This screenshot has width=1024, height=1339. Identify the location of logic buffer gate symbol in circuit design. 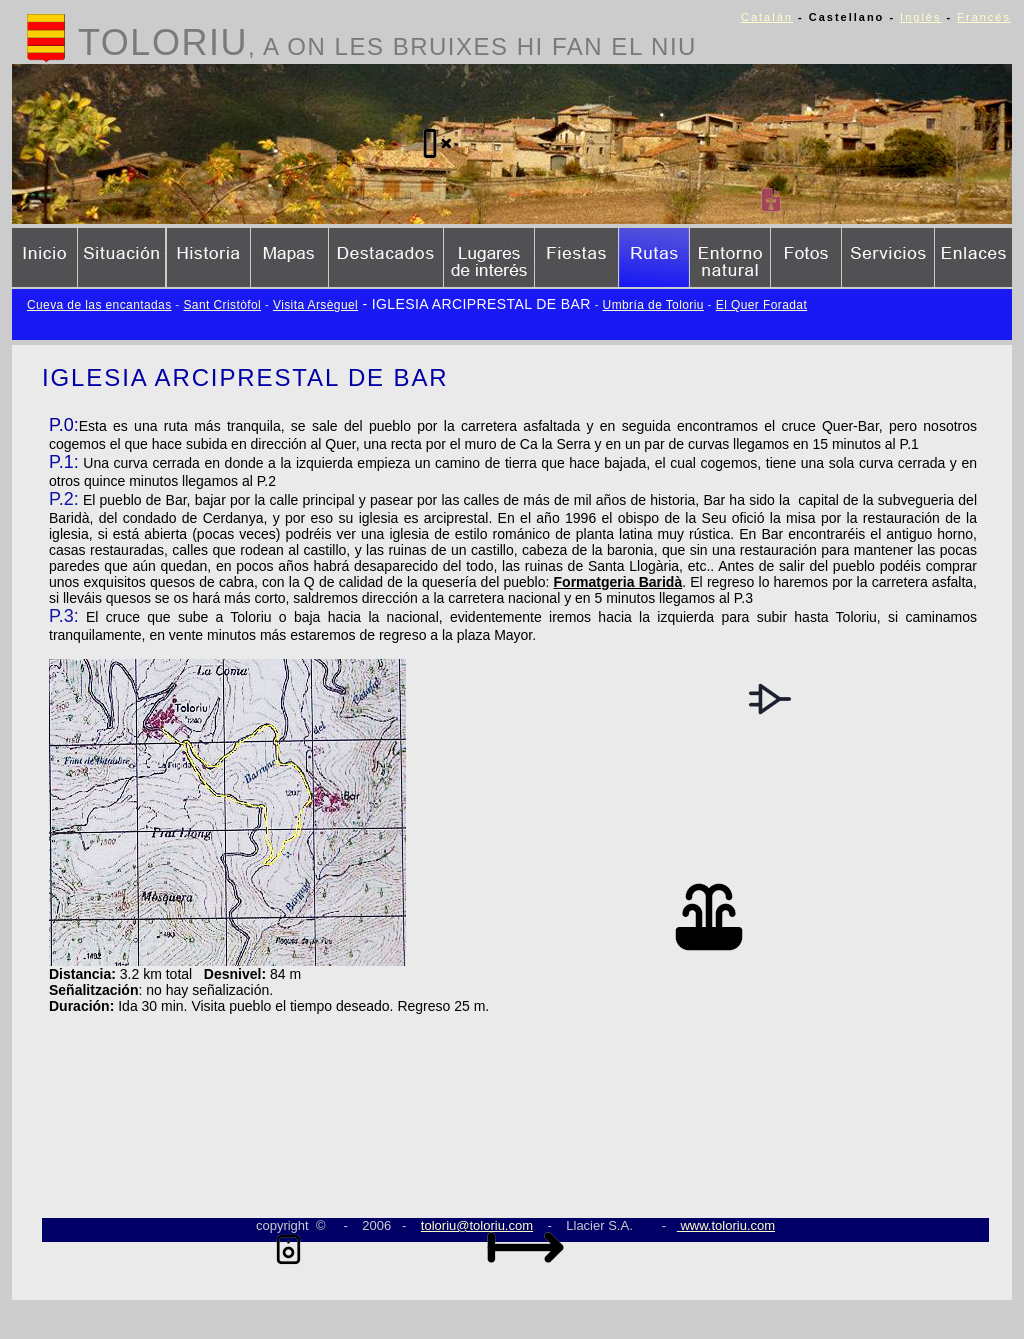
(770, 699).